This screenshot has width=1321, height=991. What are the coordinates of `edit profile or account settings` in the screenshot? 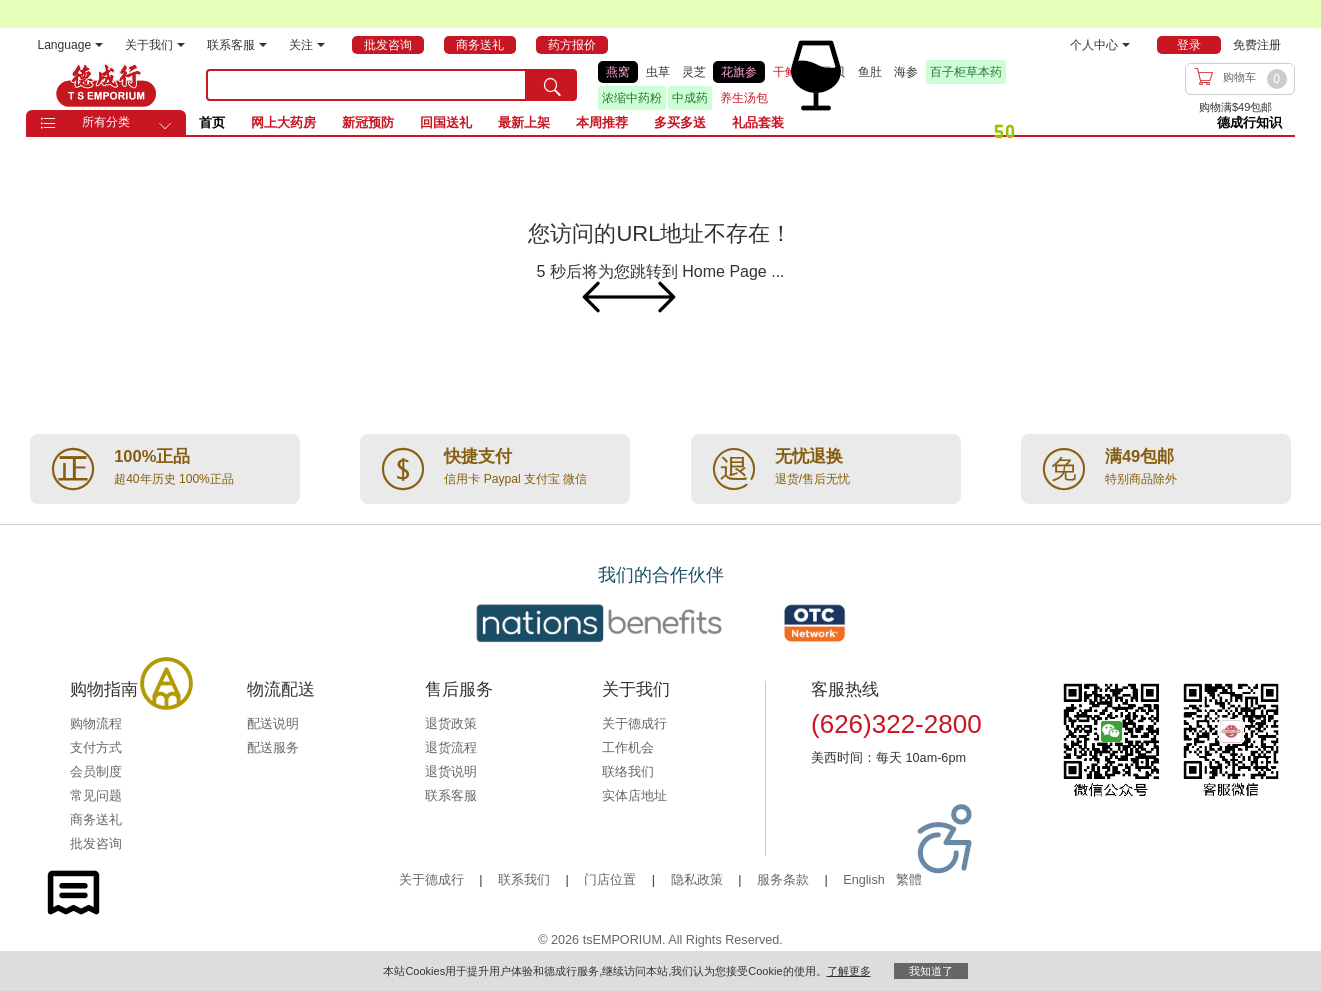 It's located at (166, 683).